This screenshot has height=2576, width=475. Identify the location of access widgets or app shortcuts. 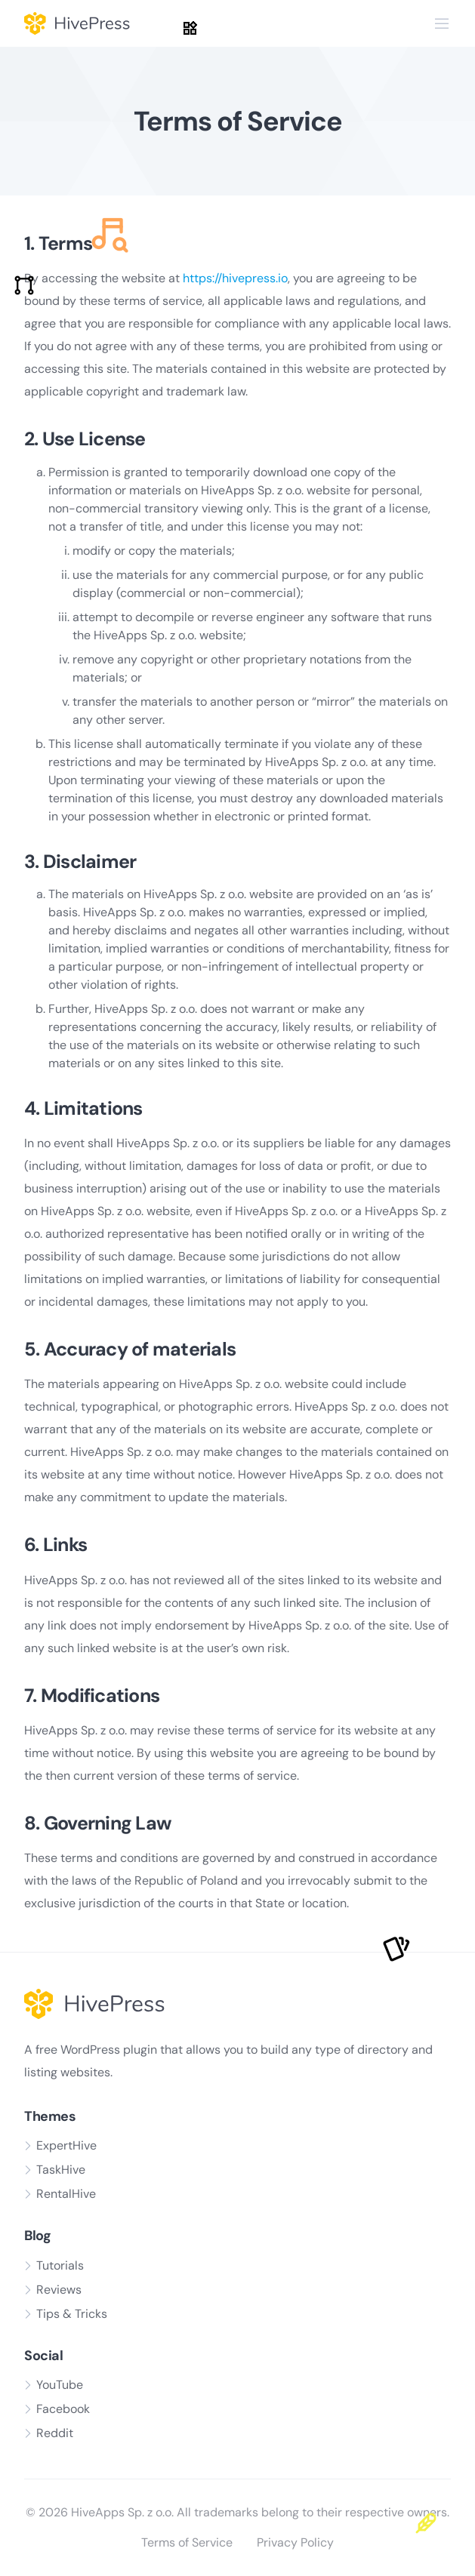
(190, 28).